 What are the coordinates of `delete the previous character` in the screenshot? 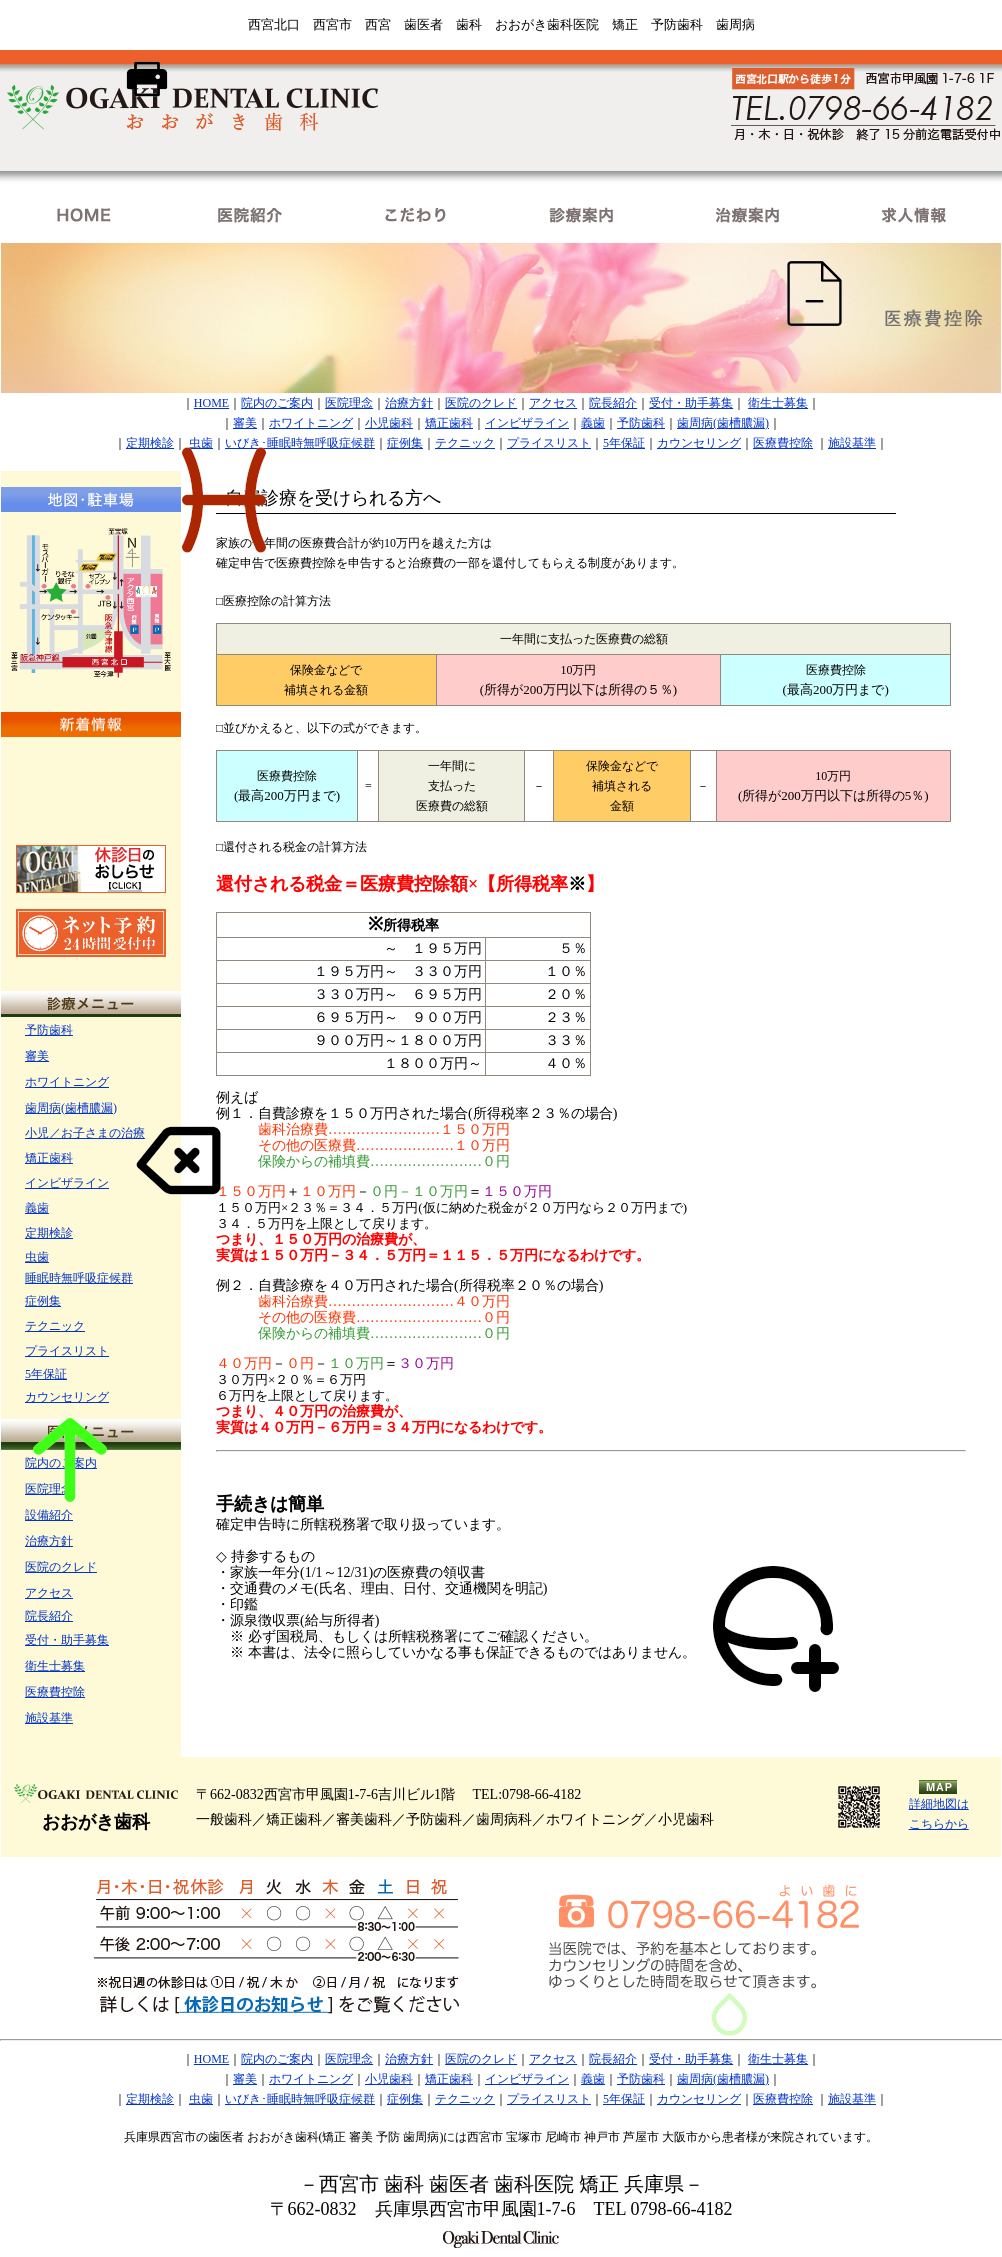 It's located at (178, 1160).